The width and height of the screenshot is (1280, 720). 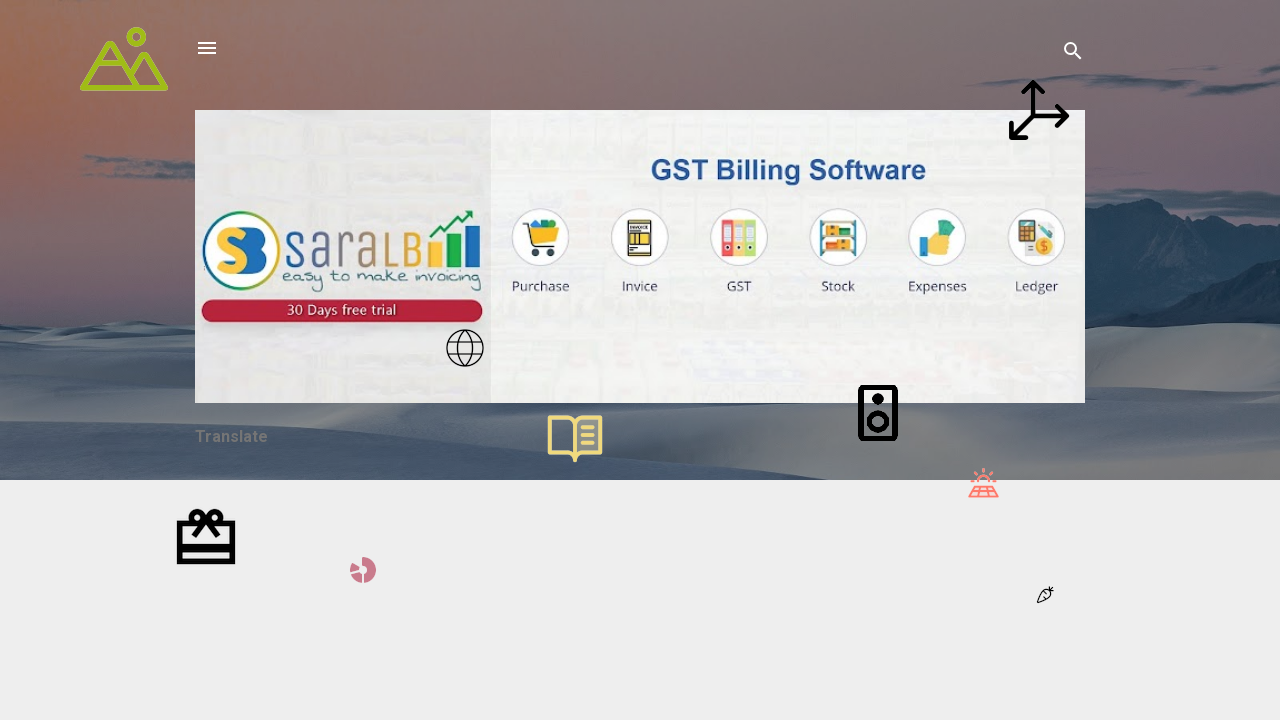 What do you see at coordinates (1045, 595) in the screenshot?
I see `browse vegetable or produce category` at bounding box center [1045, 595].